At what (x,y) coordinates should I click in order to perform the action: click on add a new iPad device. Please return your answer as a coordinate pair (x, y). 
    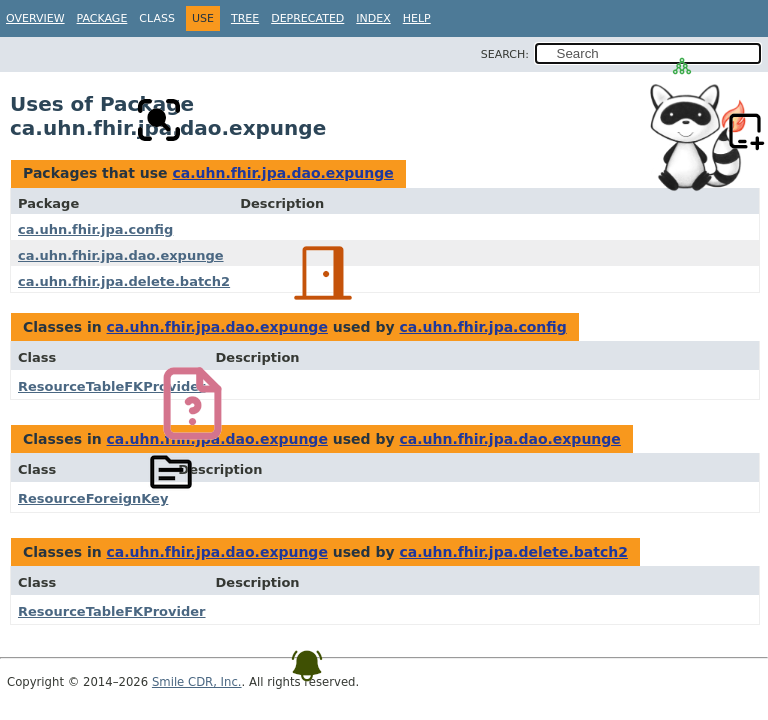
    Looking at the image, I should click on (745, 131).